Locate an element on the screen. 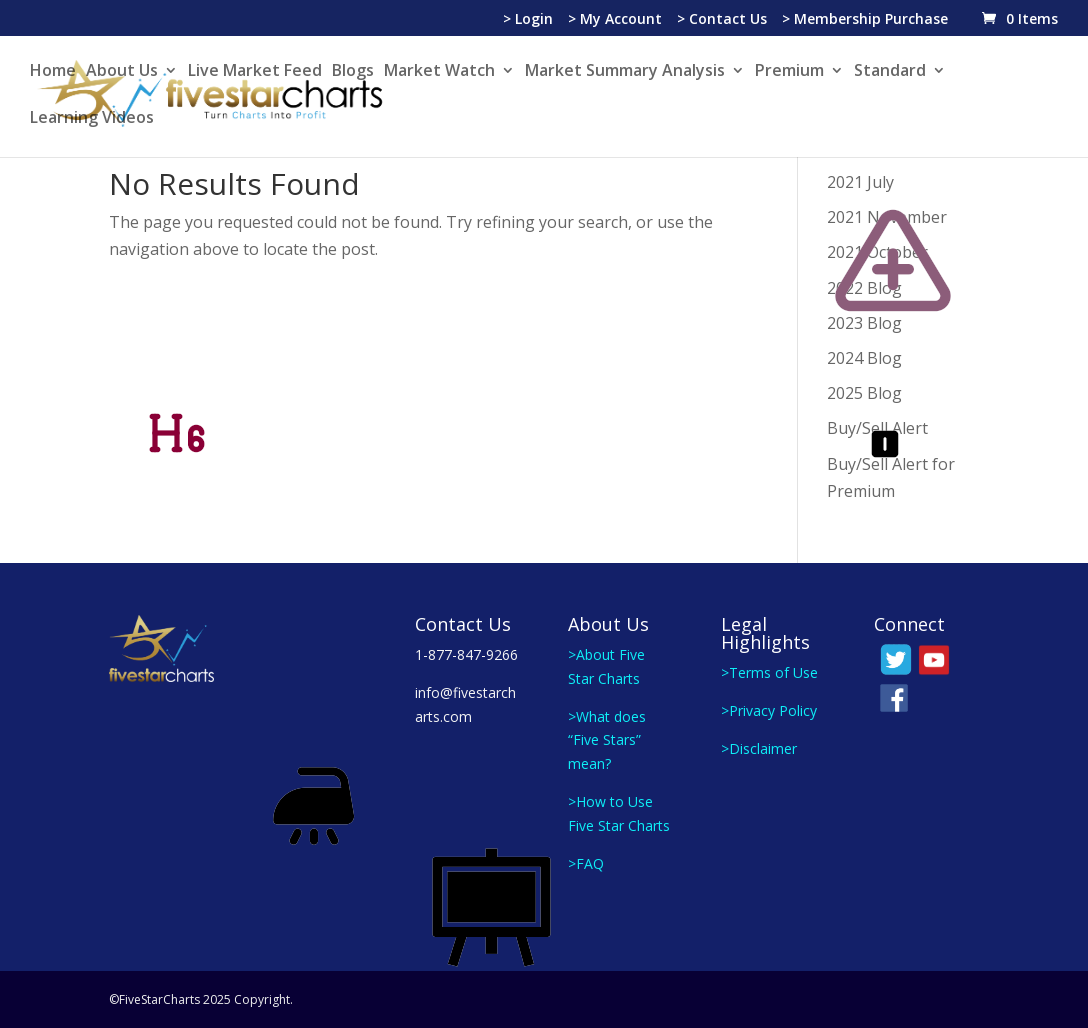 The height and width of the screenshot is (1028, 1088). format text as heading level 6 is located at coordinates (177, 433).